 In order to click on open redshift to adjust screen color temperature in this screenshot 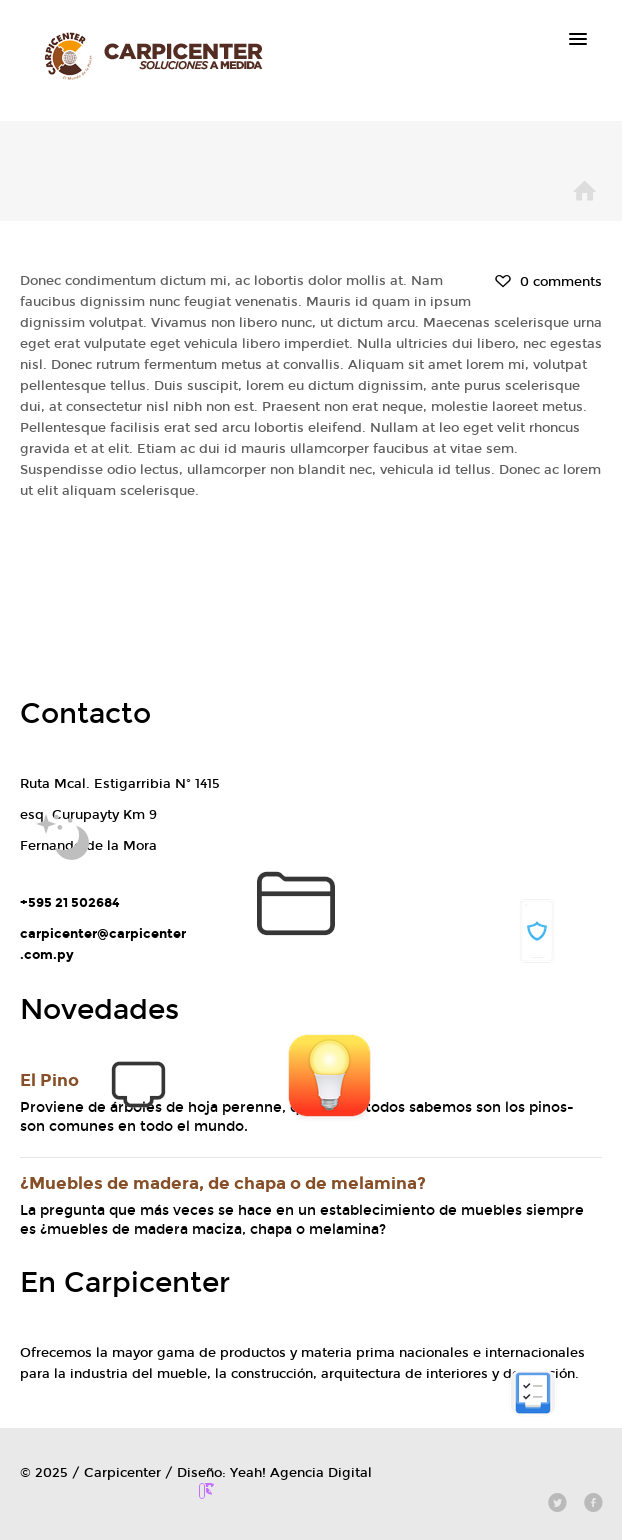, I will do `click(329, 1075)`.